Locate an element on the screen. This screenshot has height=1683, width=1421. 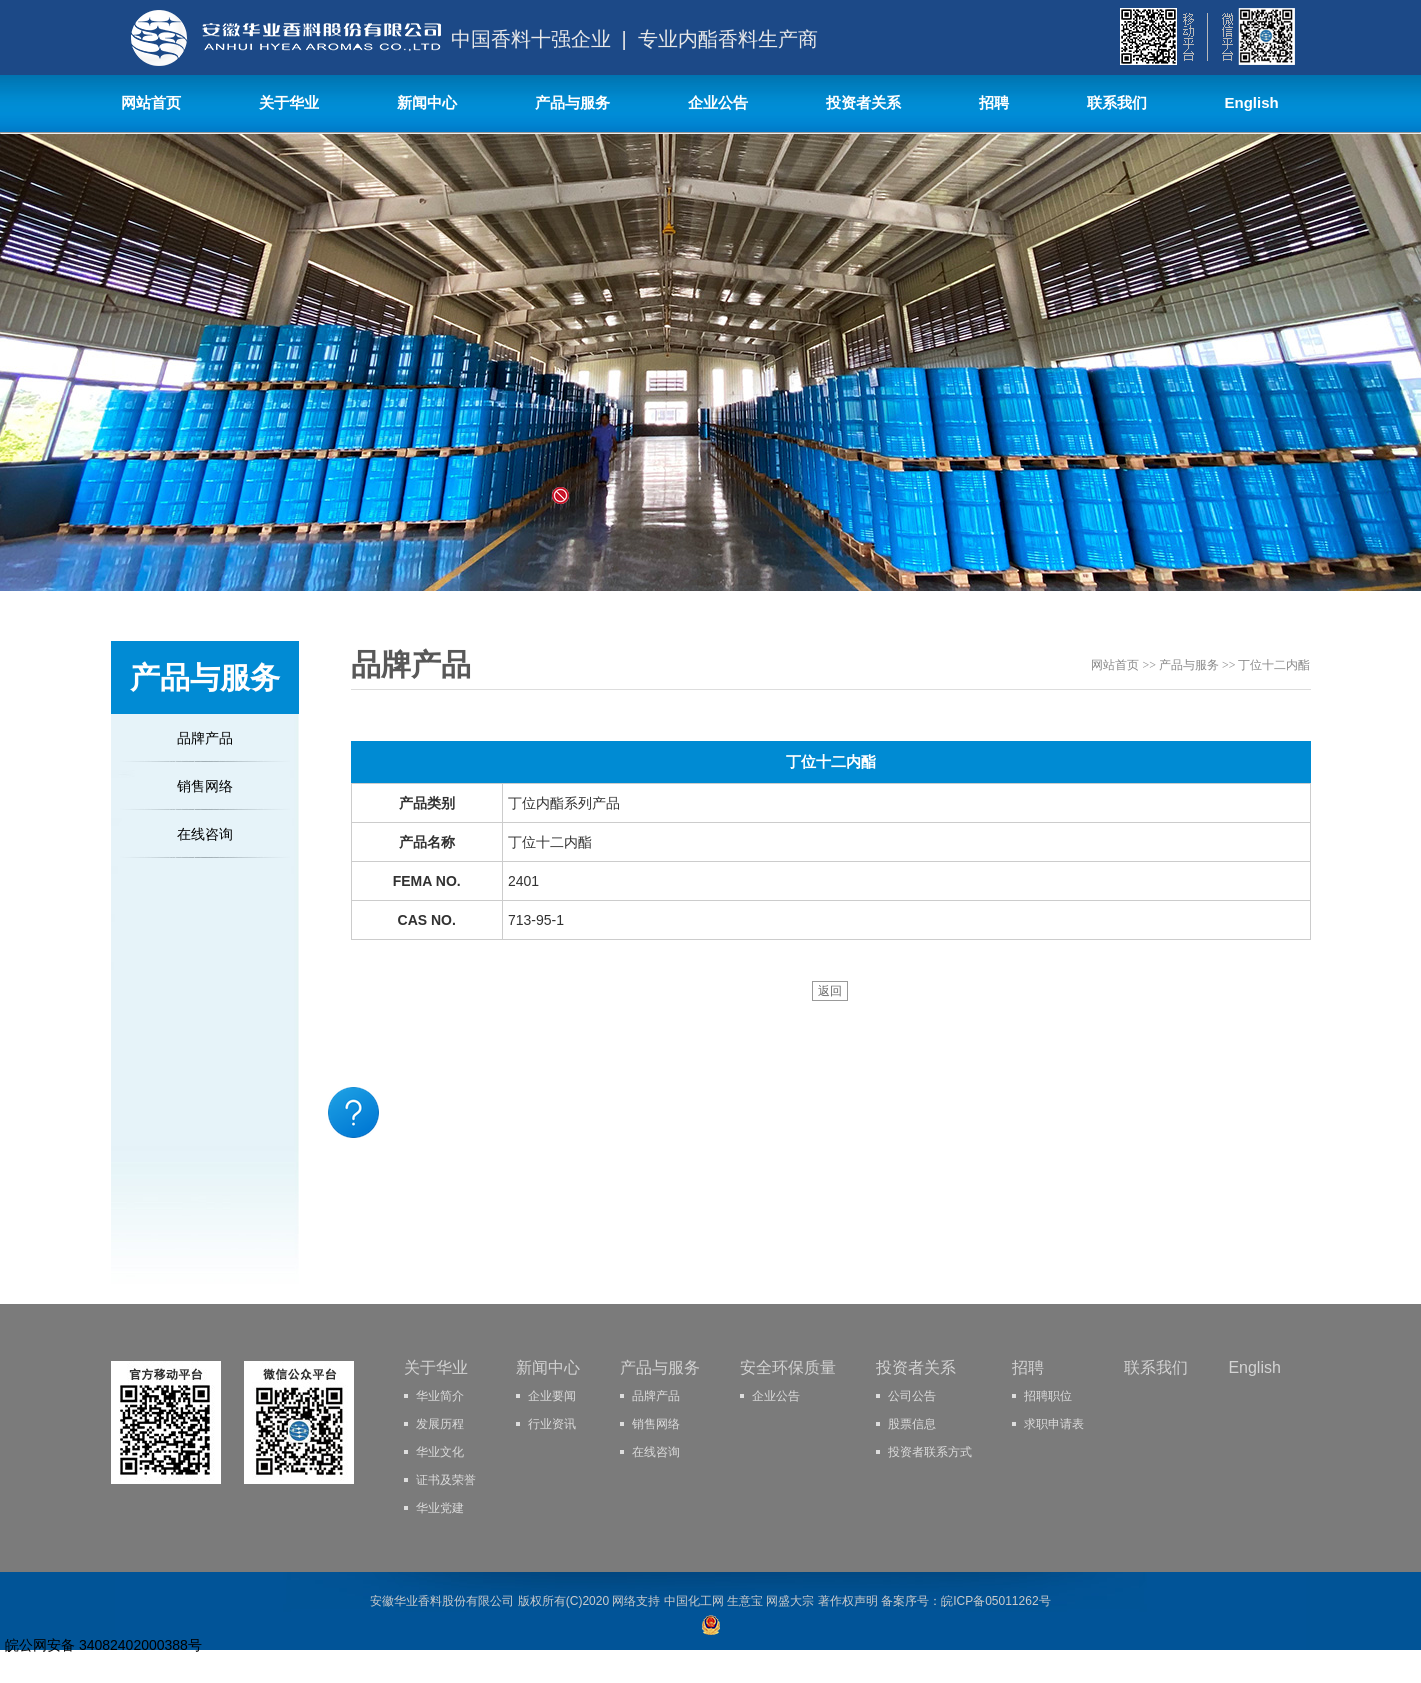
delete an email message is located at coordinates (560, 495).